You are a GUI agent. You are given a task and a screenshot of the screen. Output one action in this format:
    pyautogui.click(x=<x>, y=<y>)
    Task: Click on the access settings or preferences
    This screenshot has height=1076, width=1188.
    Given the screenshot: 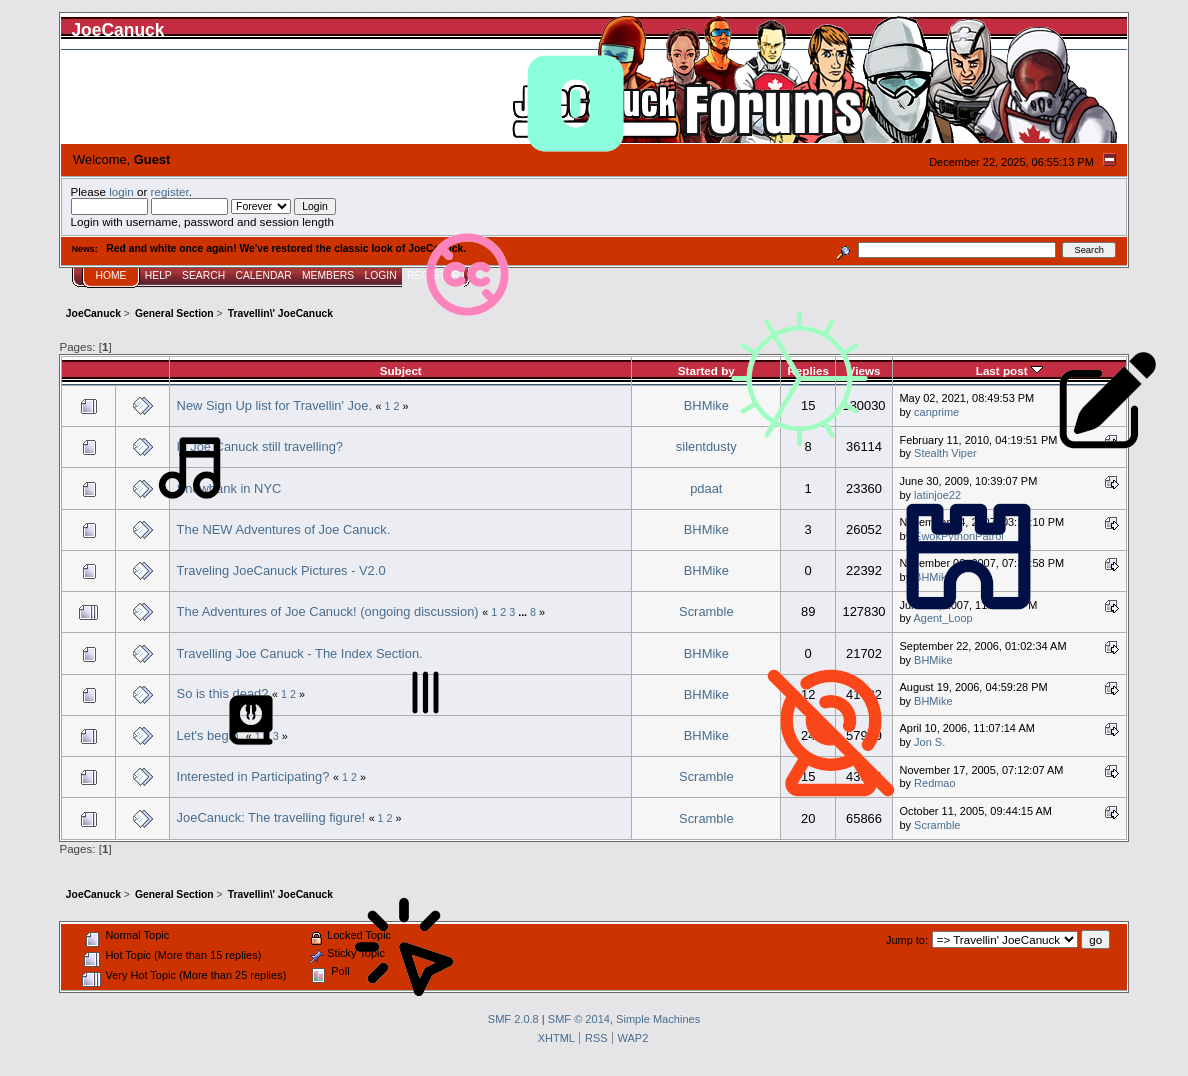 What is the action you would take?
    pyautogui.click(x=799, y=378)
    